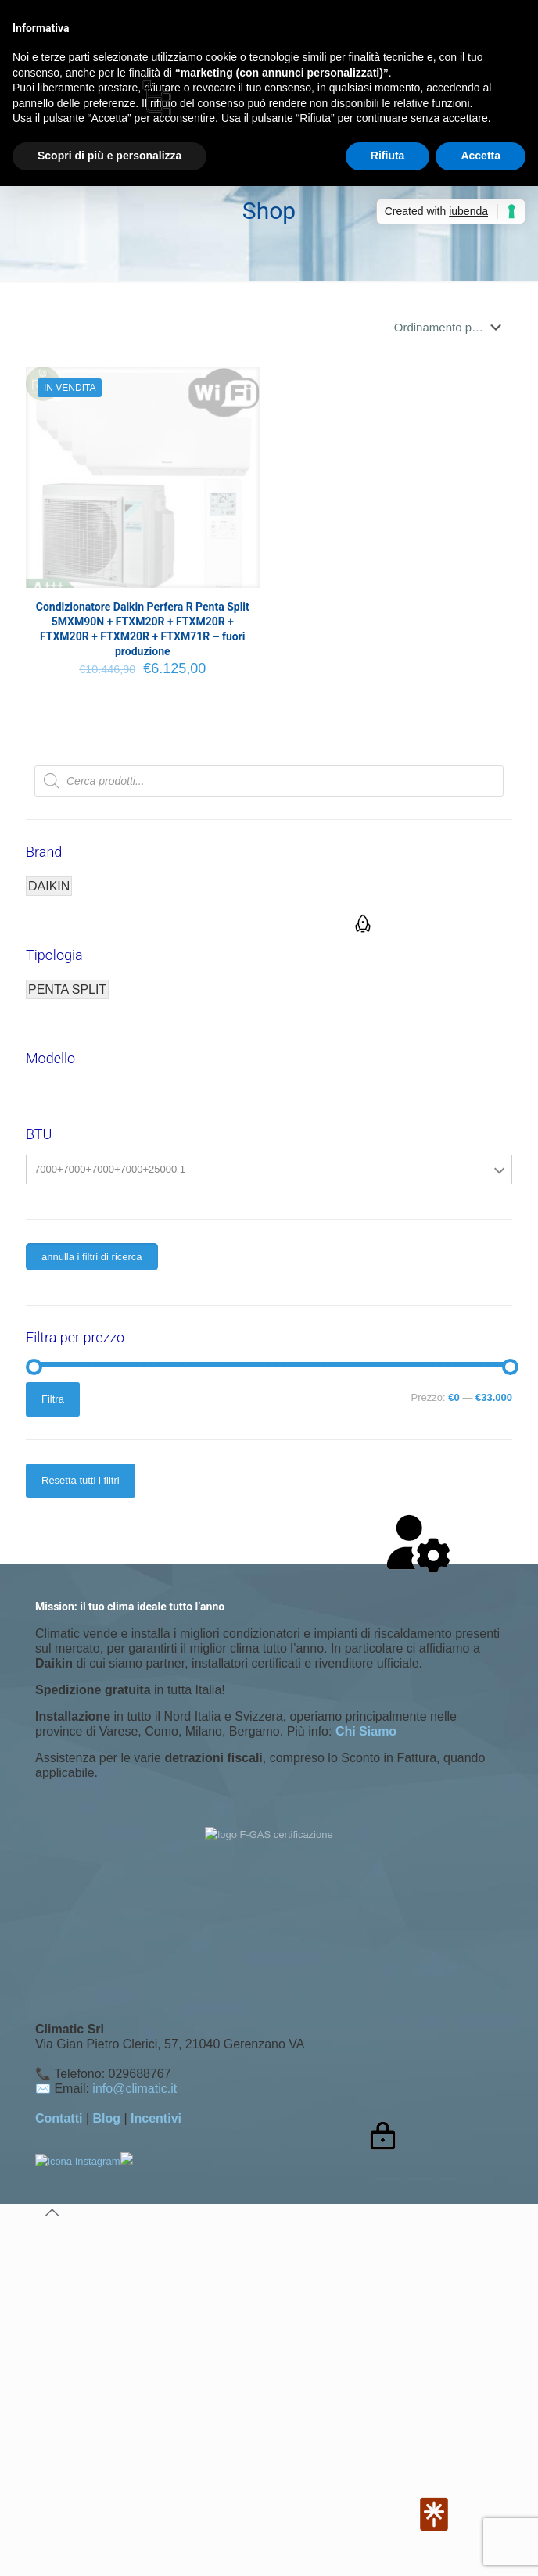 The height and width of the screenshot is (2576, 538). What do you see at coordinates (363, 924) in the screenshot?
I see `launch or deploy an application` at bounding box center [363, 924].